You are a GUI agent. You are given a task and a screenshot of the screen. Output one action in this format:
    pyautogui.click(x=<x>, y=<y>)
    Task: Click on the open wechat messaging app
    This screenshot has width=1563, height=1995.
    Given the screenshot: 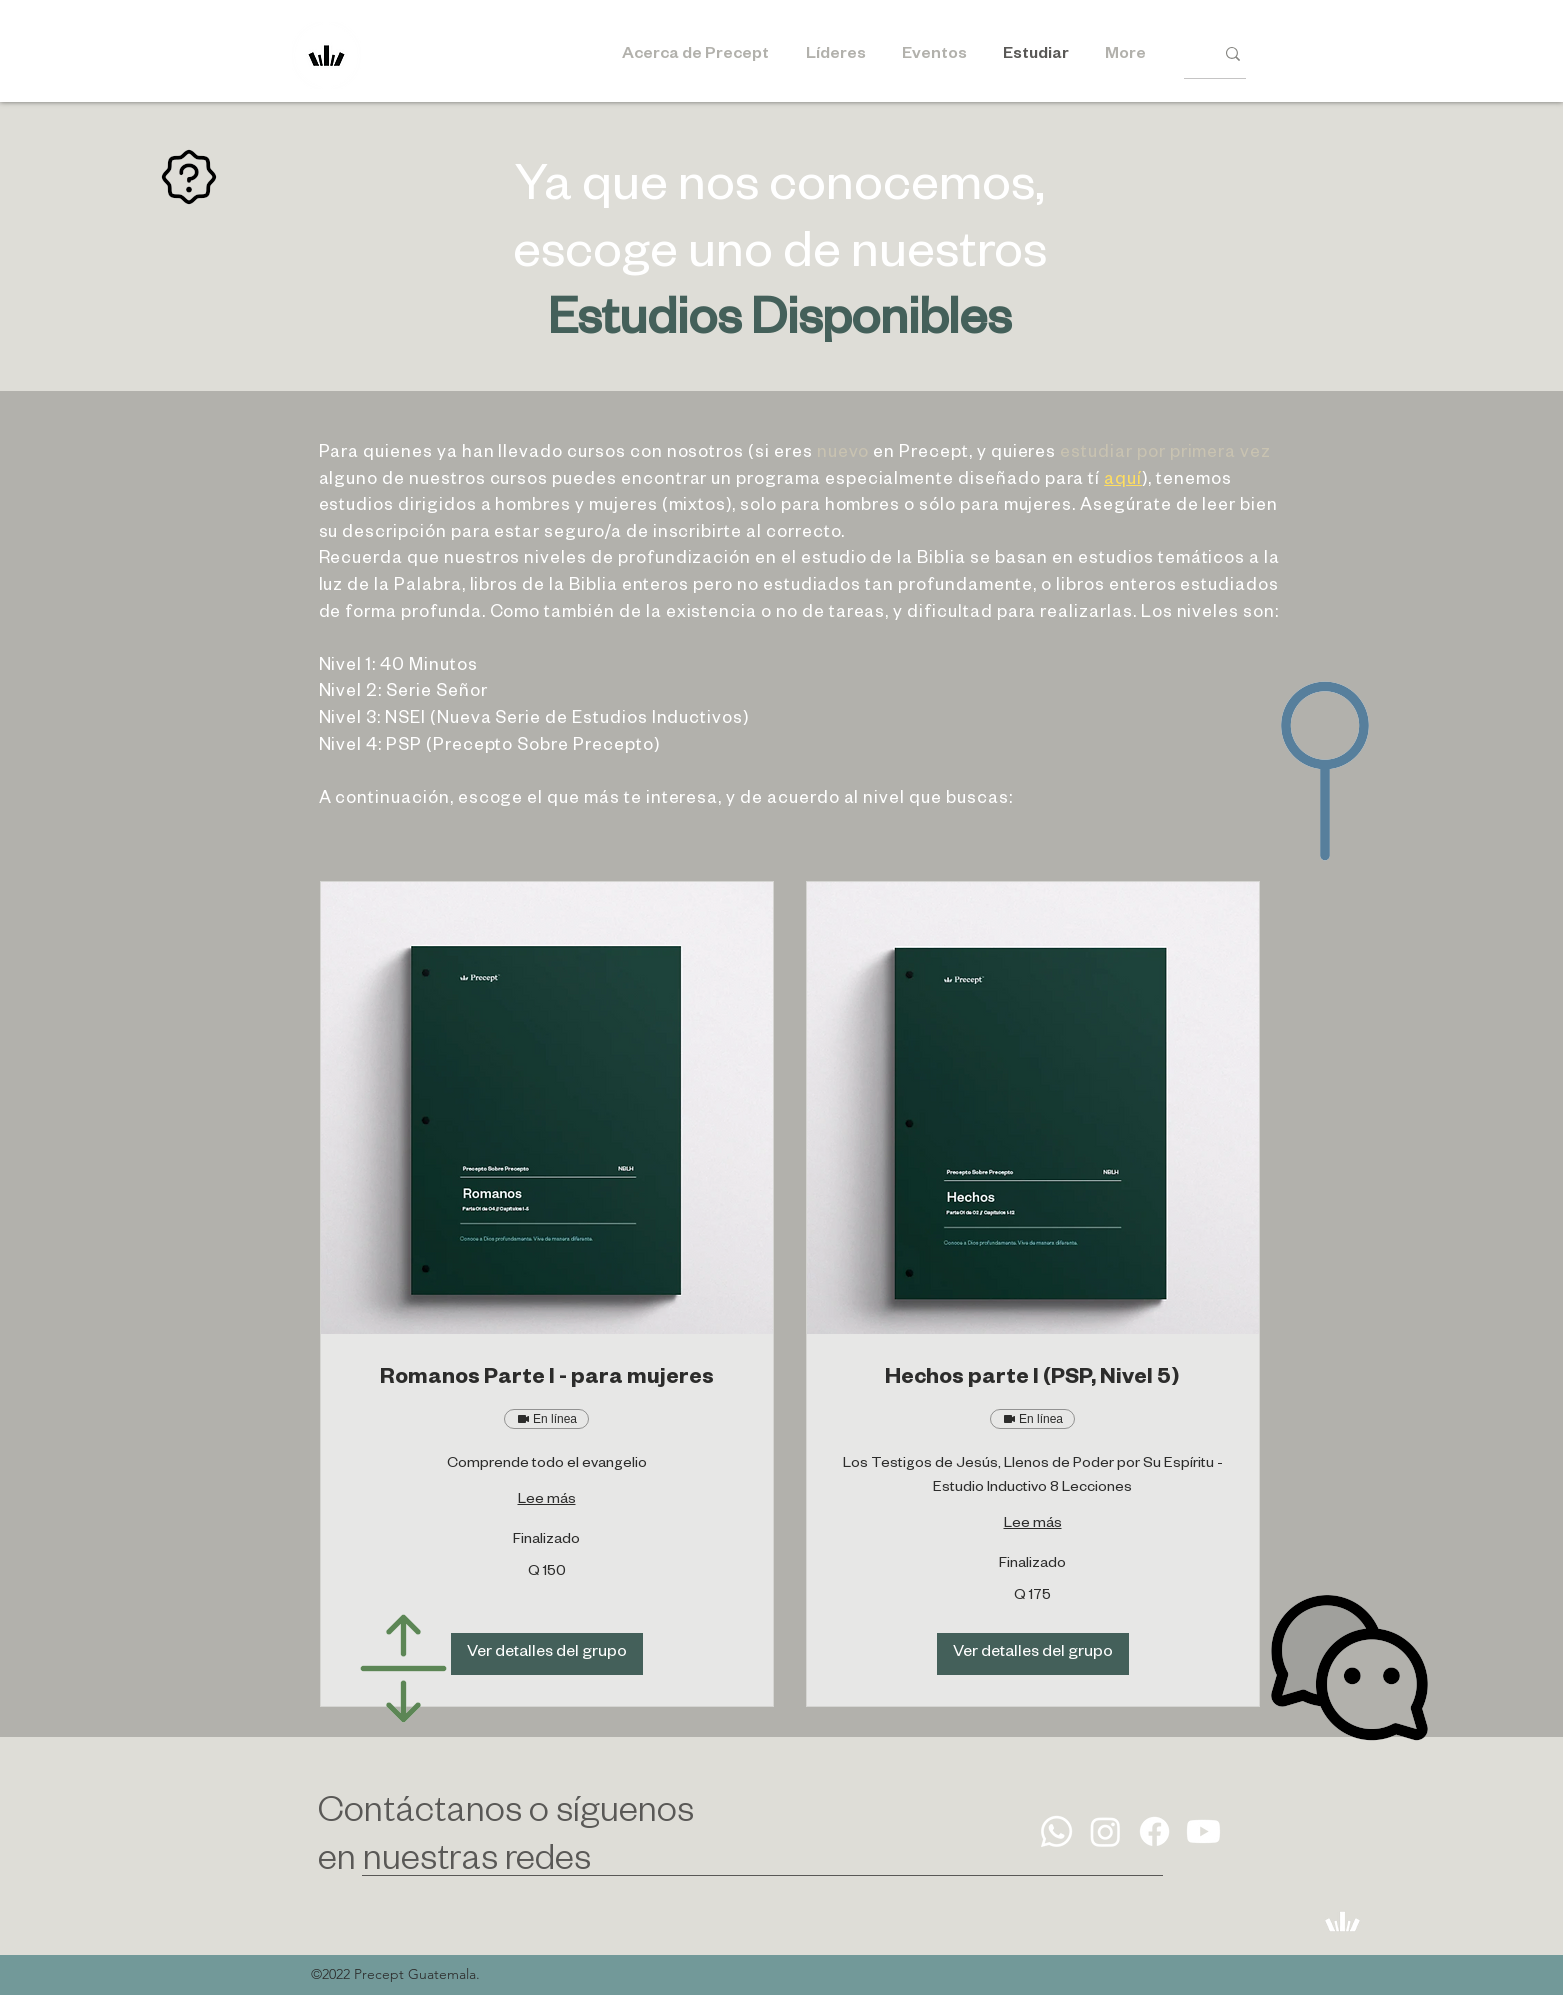 What is the action you would take?
    pyautogui.click(x=1349, y=1667)
    